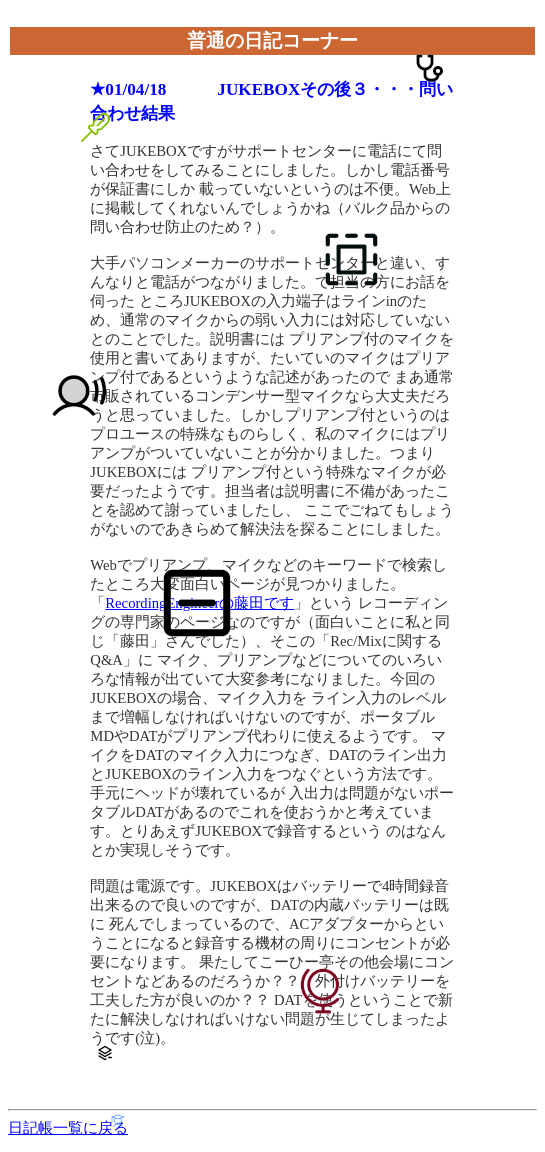 This screenshot has height=1152, width=545. Describe the element at coordinates (321, 989) in the screenshot. I see `access global or worldwide settings` at that location.